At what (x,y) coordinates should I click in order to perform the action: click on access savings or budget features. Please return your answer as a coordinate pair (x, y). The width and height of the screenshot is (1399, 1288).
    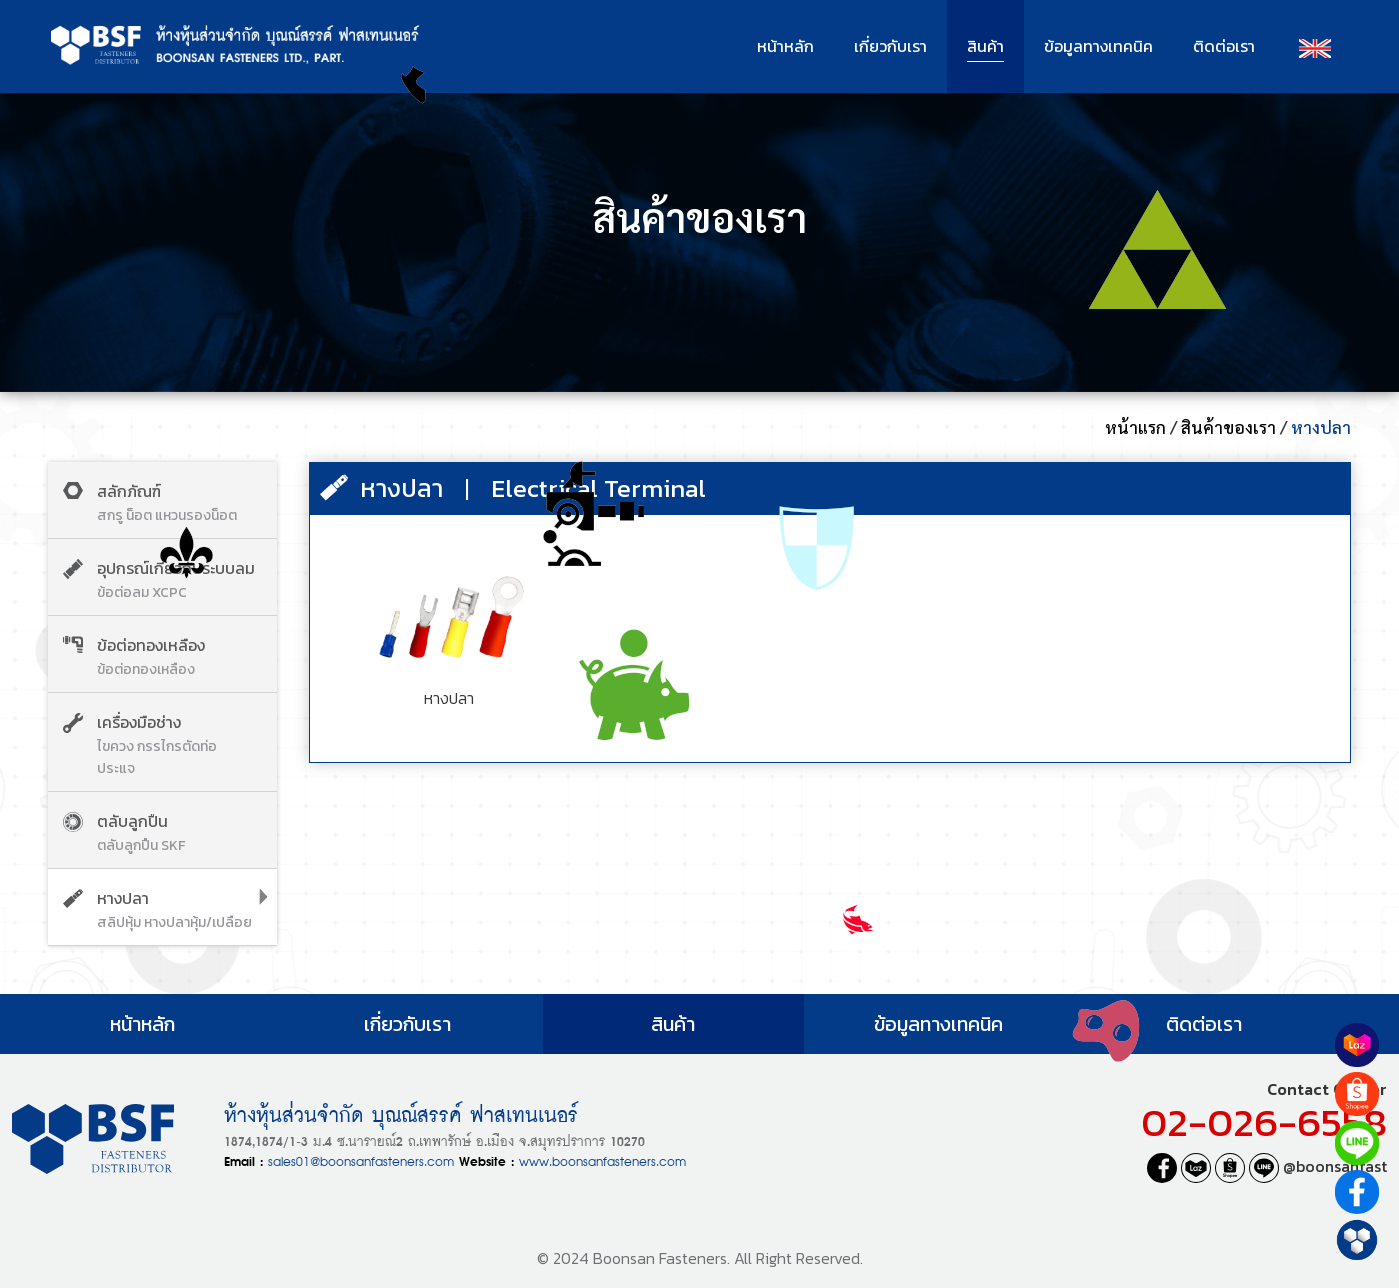
    Looking at the image, I should click on (634, 687).